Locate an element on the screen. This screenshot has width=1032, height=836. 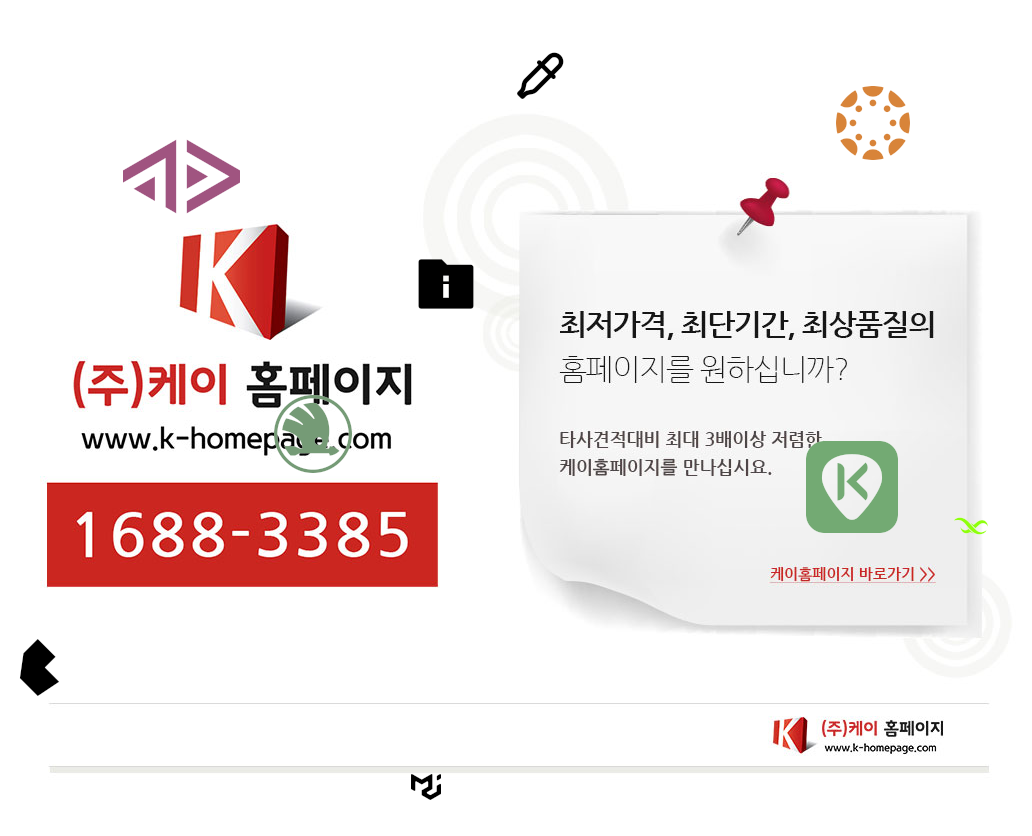
backendless platform logo is located at coordinates (971, 526).